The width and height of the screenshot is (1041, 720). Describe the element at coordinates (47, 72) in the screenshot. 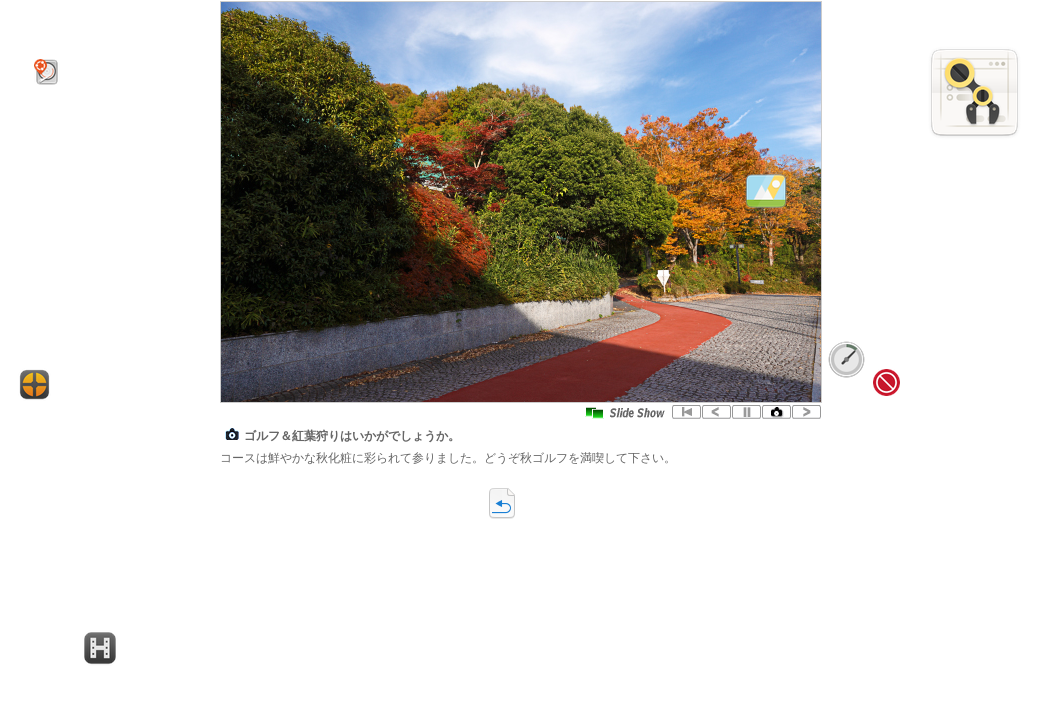

I see `launch the ubiquity ubuntu installer` at that location.